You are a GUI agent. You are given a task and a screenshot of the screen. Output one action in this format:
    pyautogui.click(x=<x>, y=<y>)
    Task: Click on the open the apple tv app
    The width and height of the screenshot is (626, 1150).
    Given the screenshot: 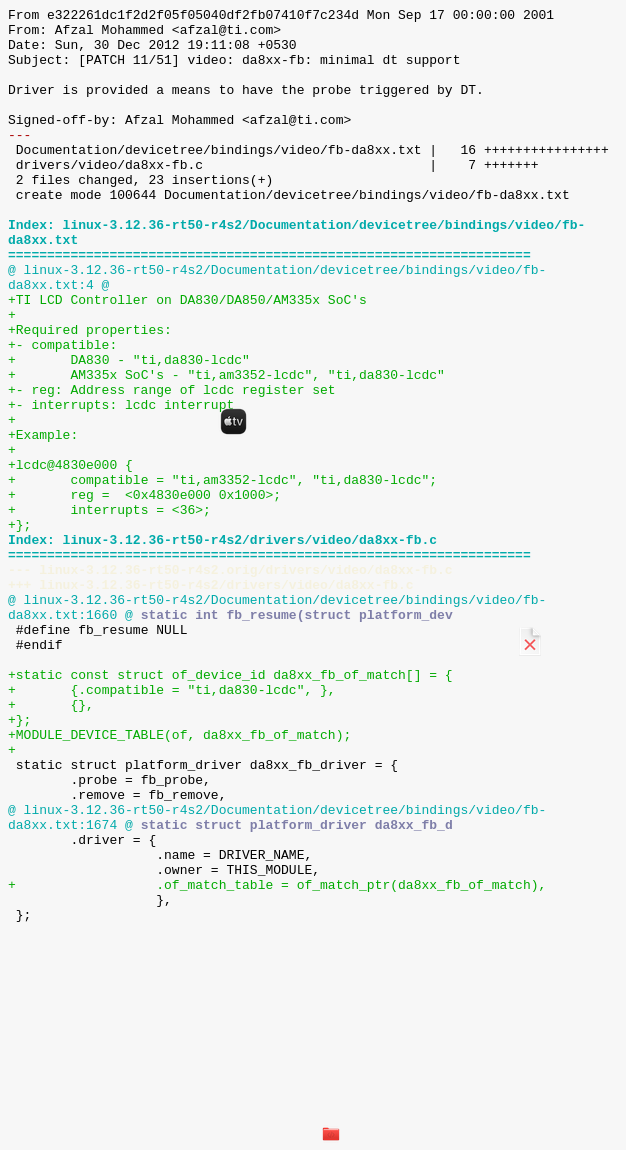 What is the action you would take?
    pyautogui.click(x=233, y=421)
    